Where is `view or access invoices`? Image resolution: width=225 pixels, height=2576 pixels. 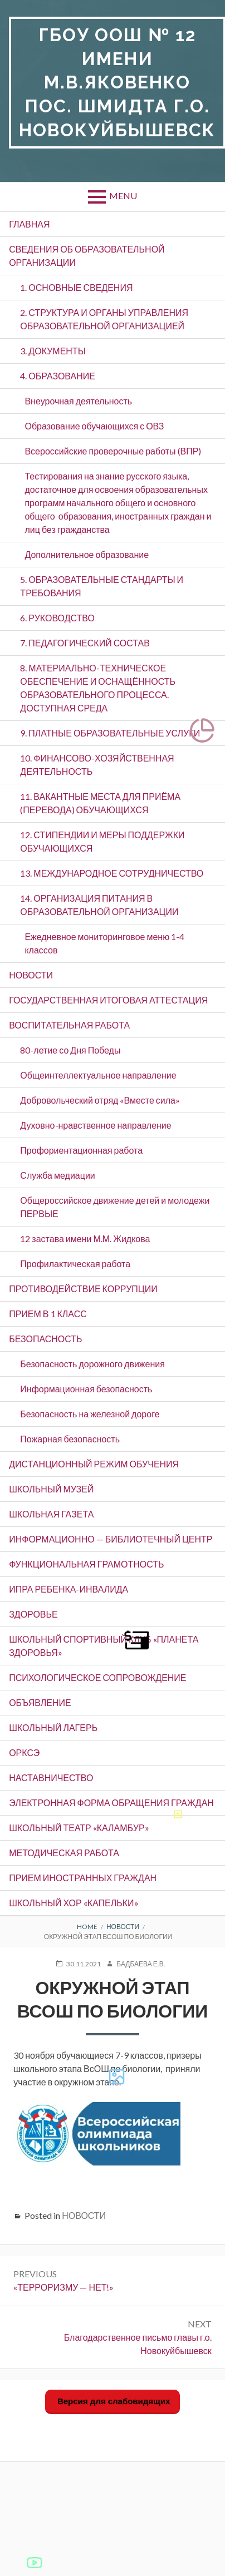
view or access invoices is located at coordinates (137, 1640).